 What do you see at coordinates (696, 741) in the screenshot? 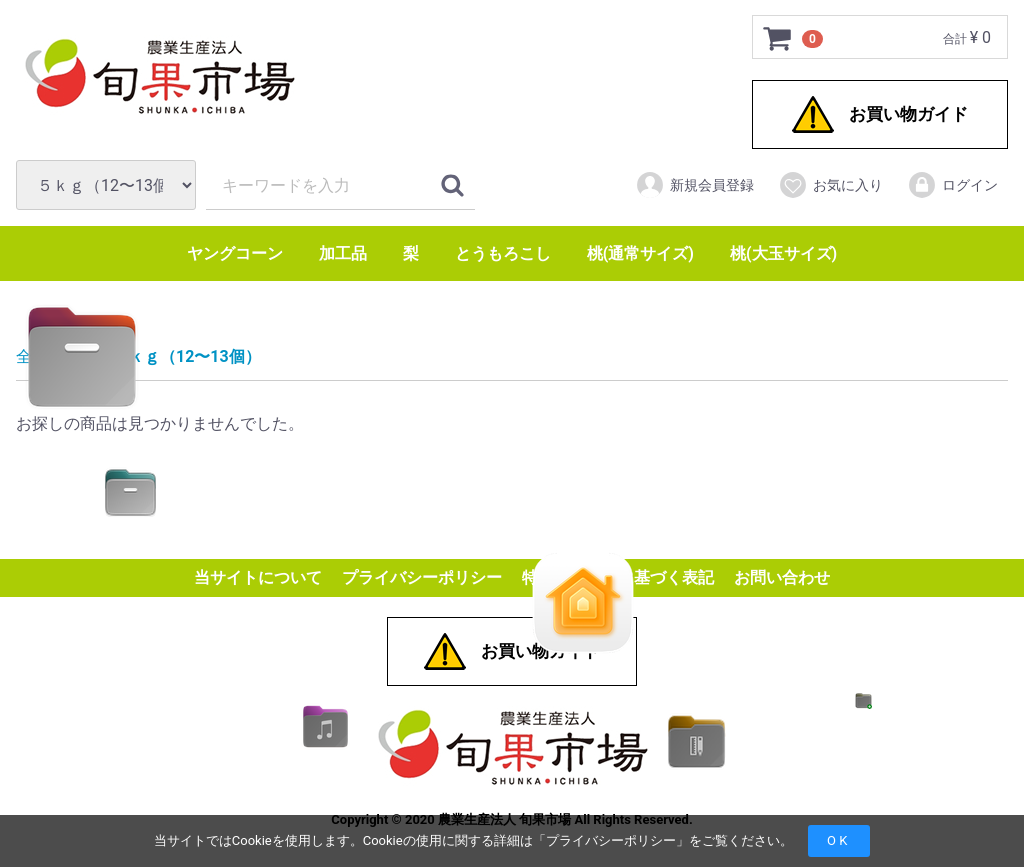
I see `access your templates folder` at bounding box center [696, 741].